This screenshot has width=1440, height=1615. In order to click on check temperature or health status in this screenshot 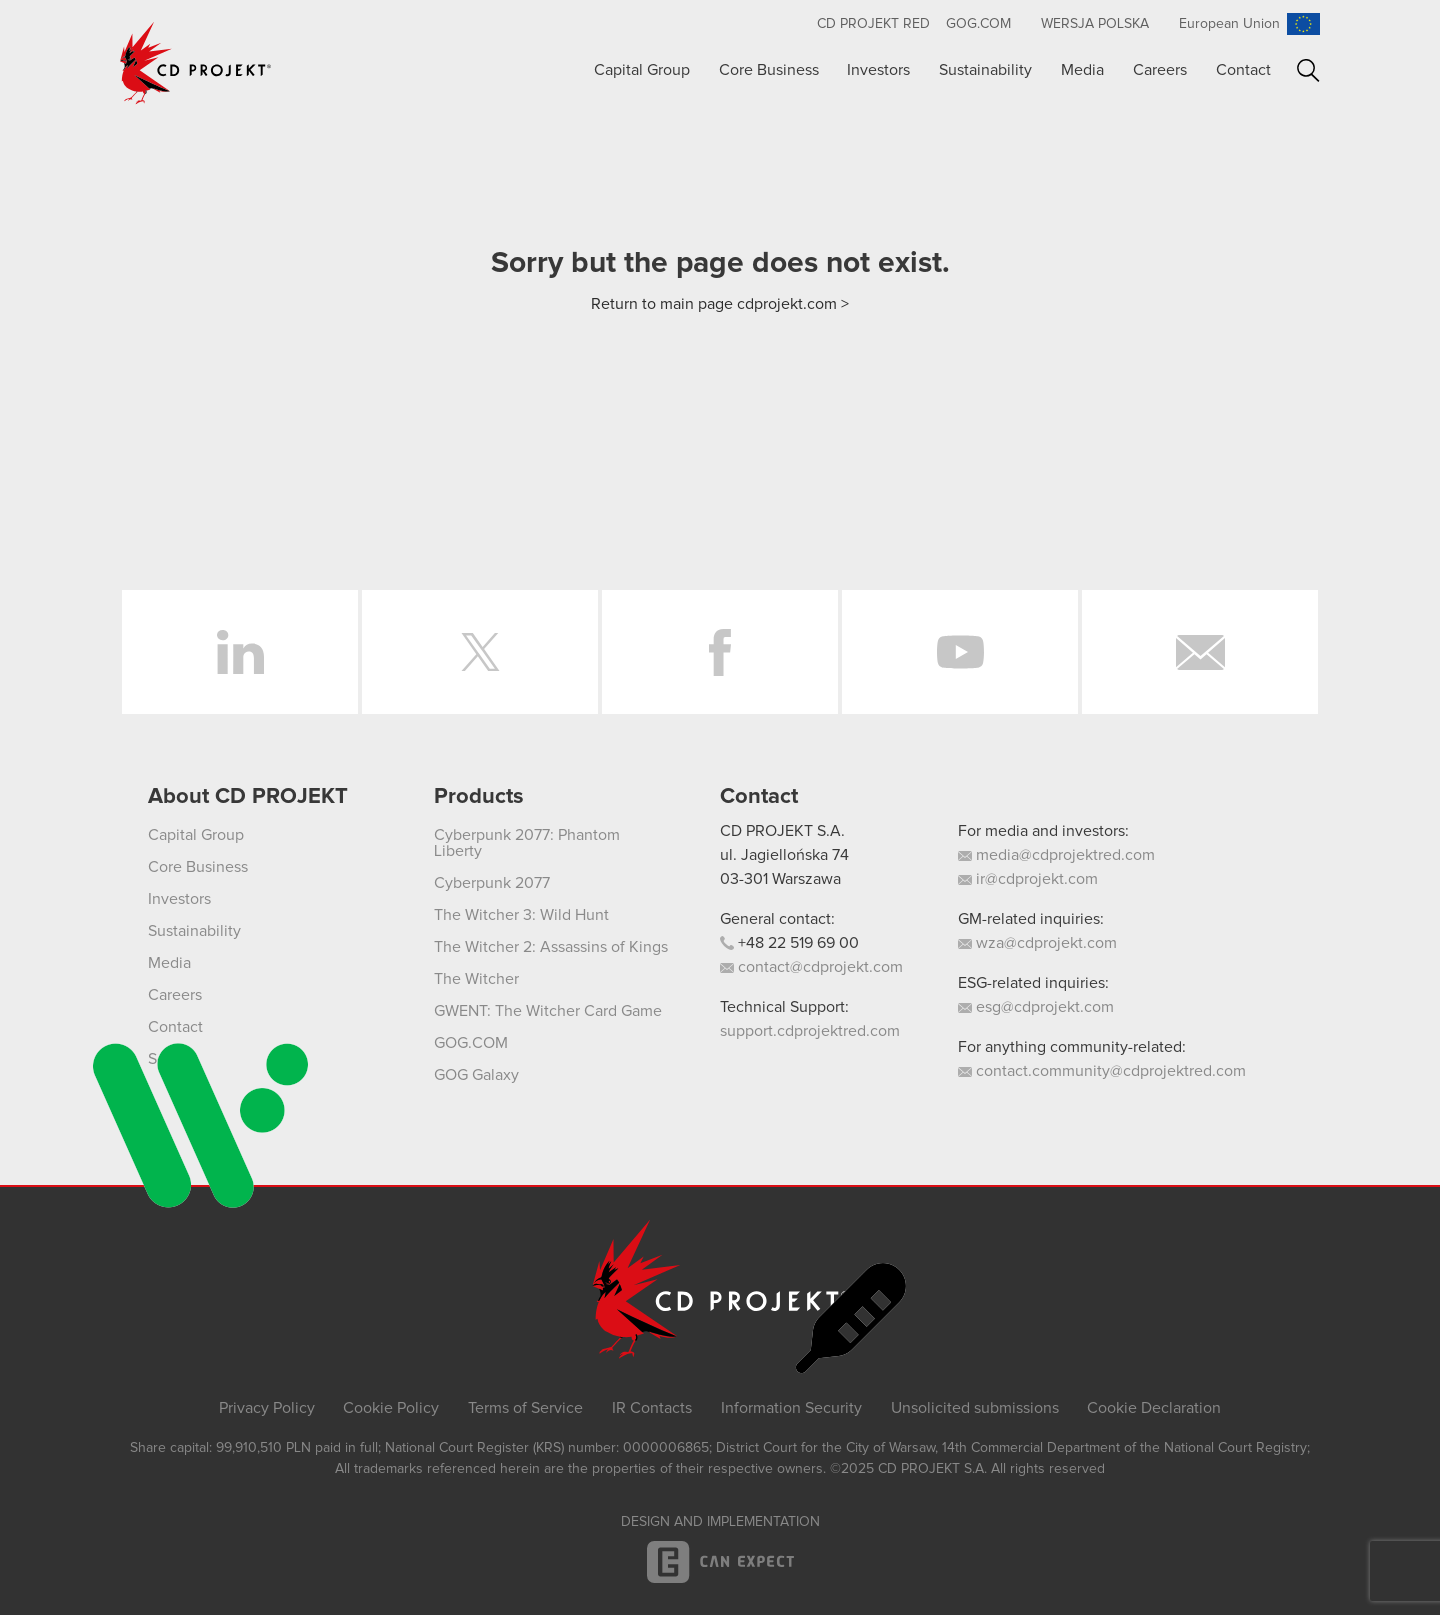, I will do `click(850, 1319)`.